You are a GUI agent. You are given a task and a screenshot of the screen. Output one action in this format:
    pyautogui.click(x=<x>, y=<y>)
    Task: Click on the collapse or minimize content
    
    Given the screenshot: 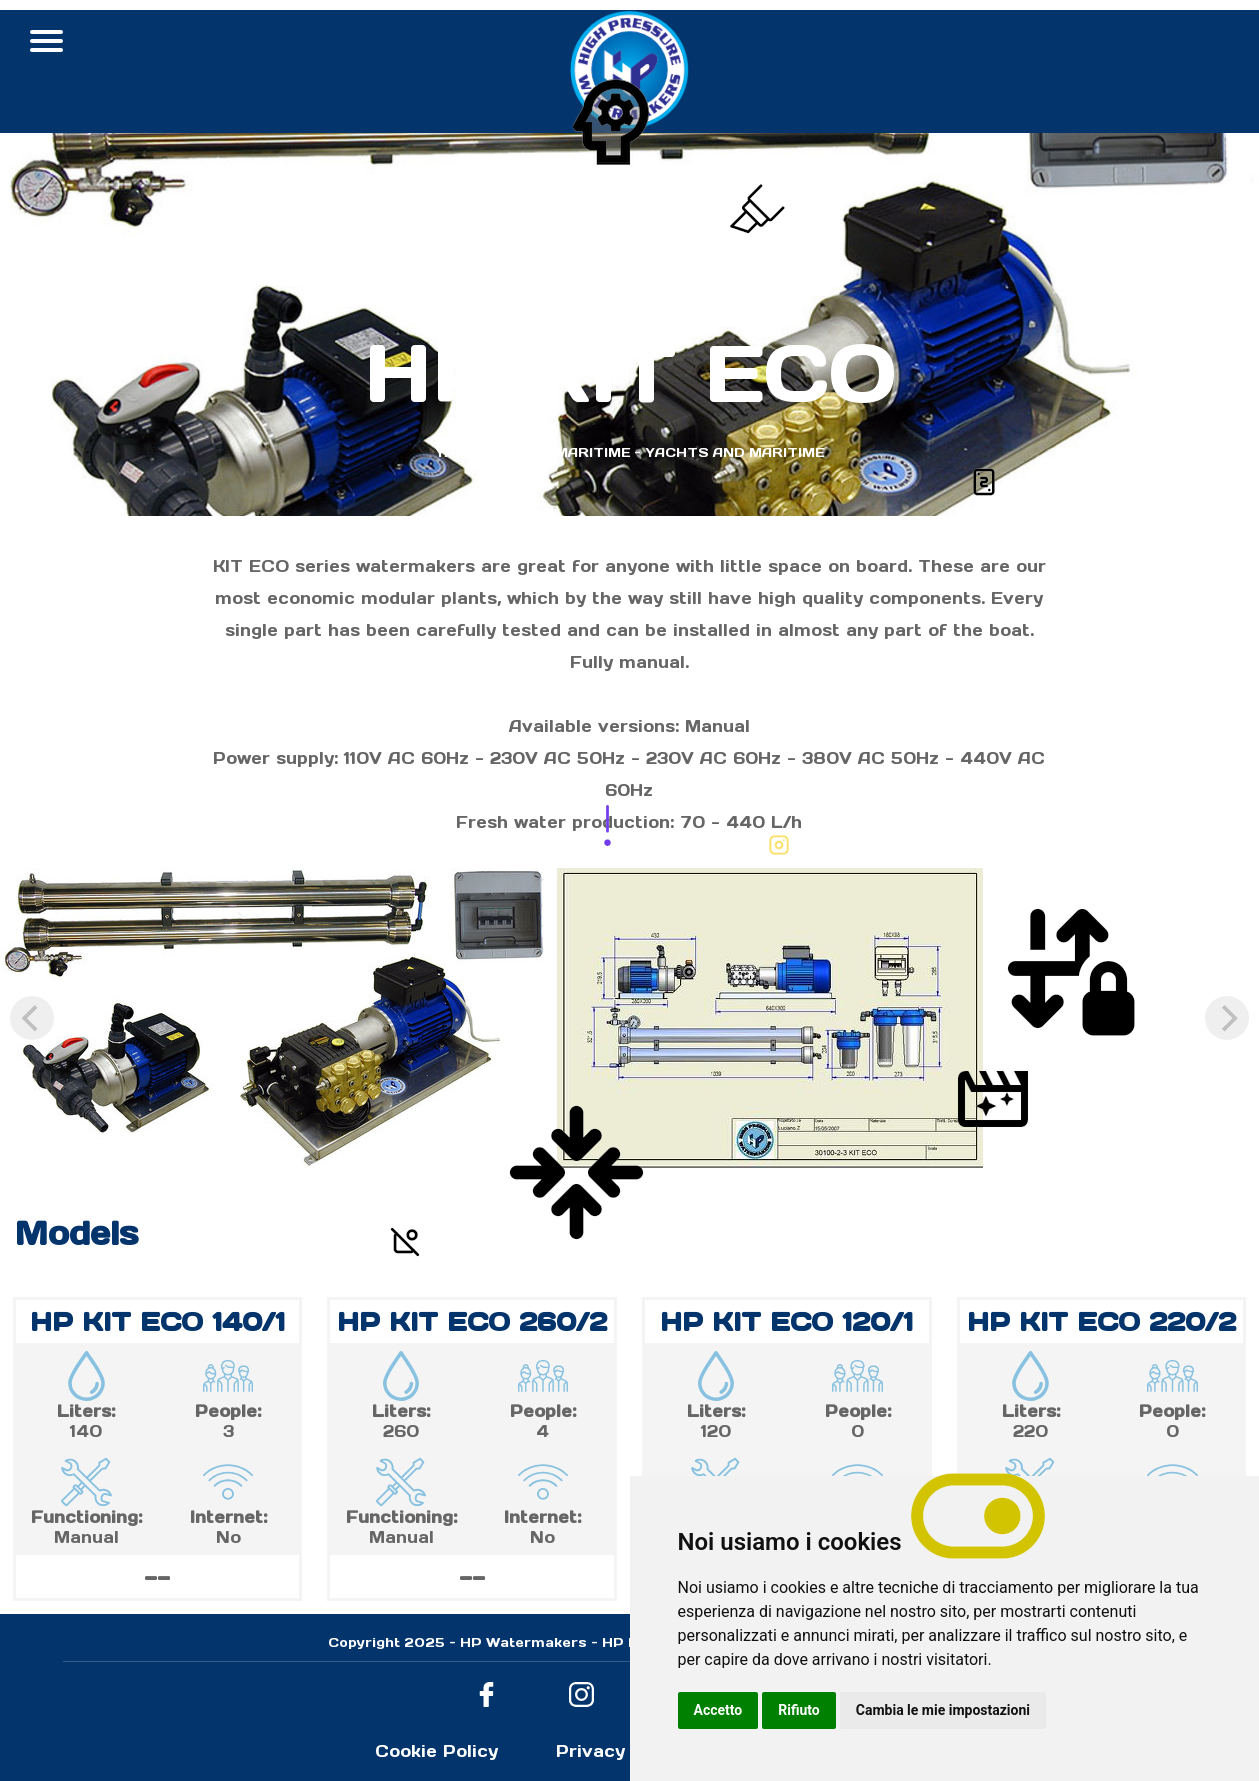 What is the action you would take?
    pyautogui.click(x=576, y=1172)
    